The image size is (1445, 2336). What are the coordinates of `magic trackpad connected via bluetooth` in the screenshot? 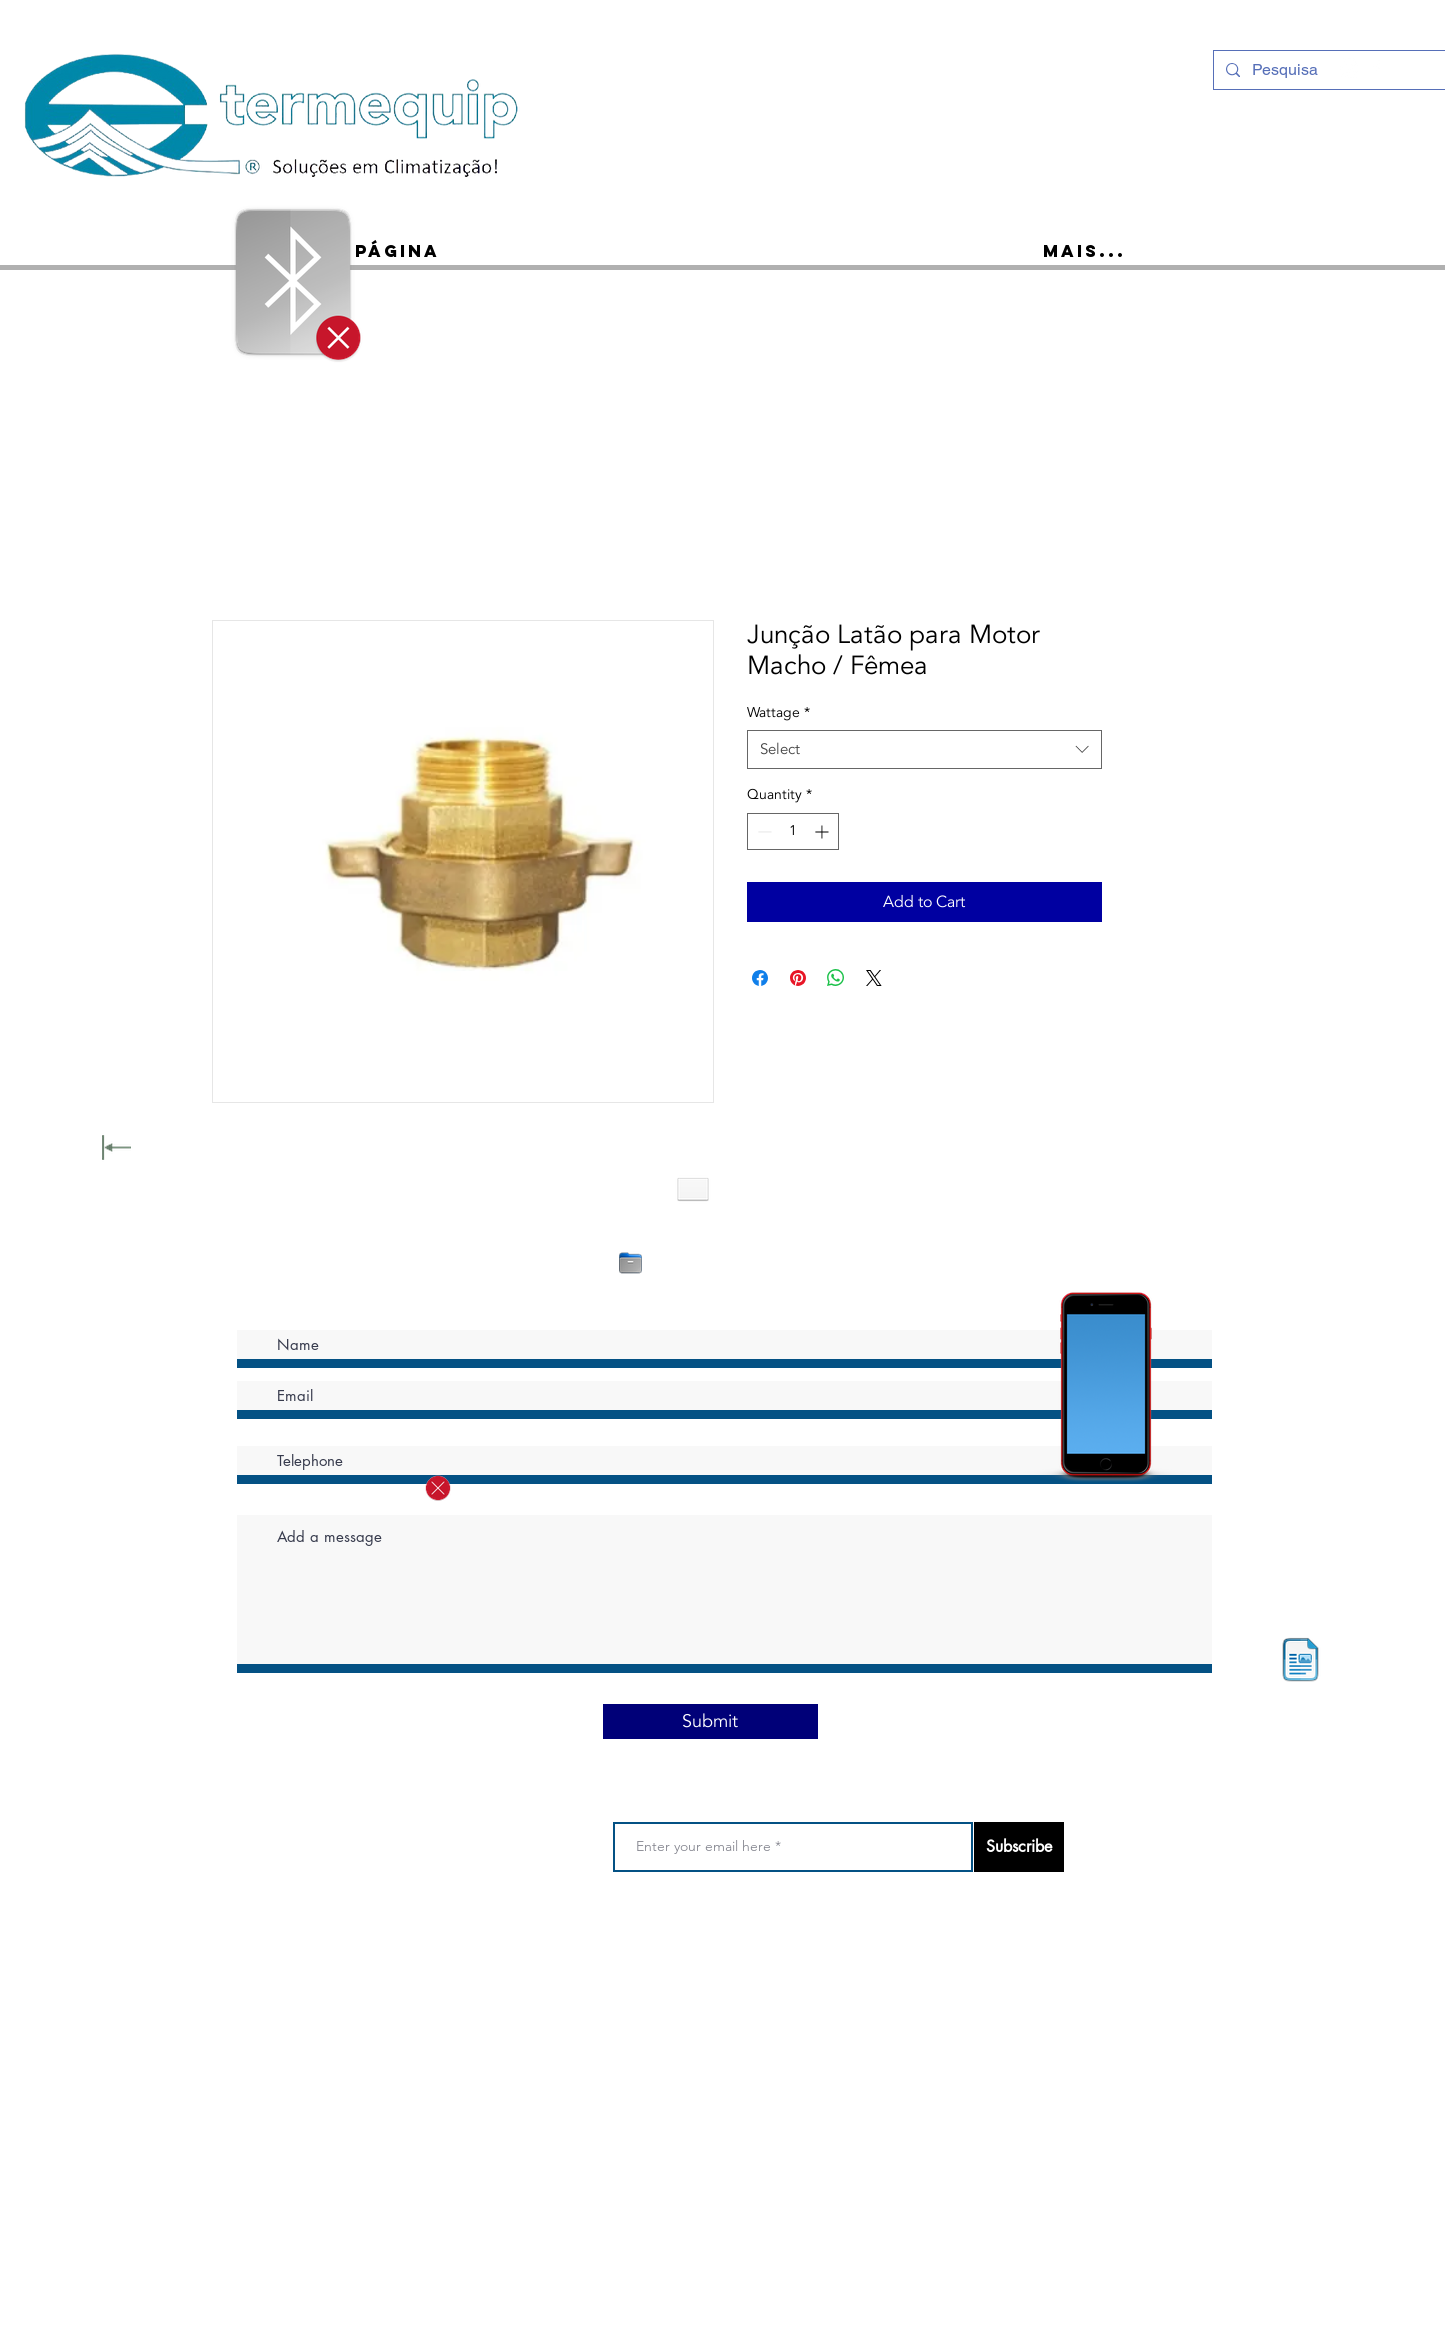 It's located at (693, 1189).